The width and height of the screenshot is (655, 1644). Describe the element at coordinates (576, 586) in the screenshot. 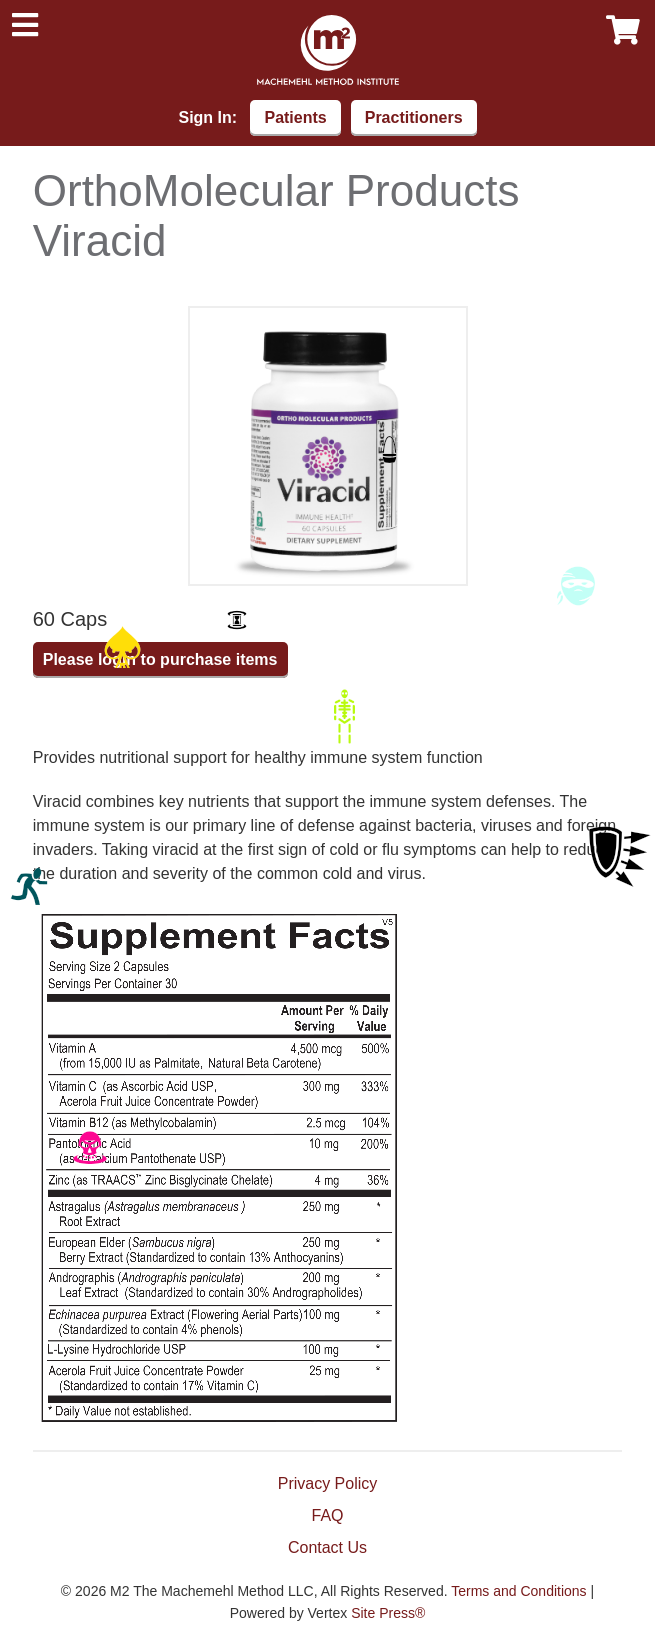

I see `select ninja character class` at that location.